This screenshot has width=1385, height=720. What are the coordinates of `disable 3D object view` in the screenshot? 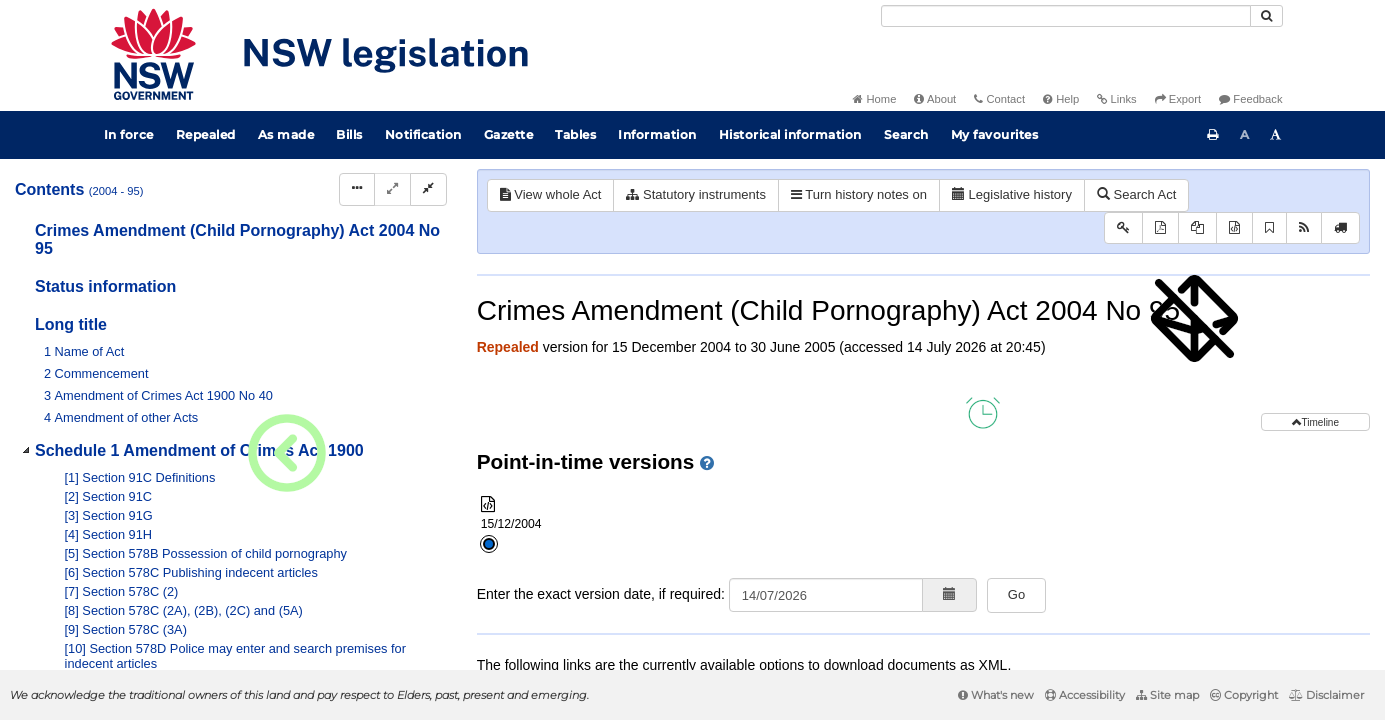 It's located at (1194, 318).